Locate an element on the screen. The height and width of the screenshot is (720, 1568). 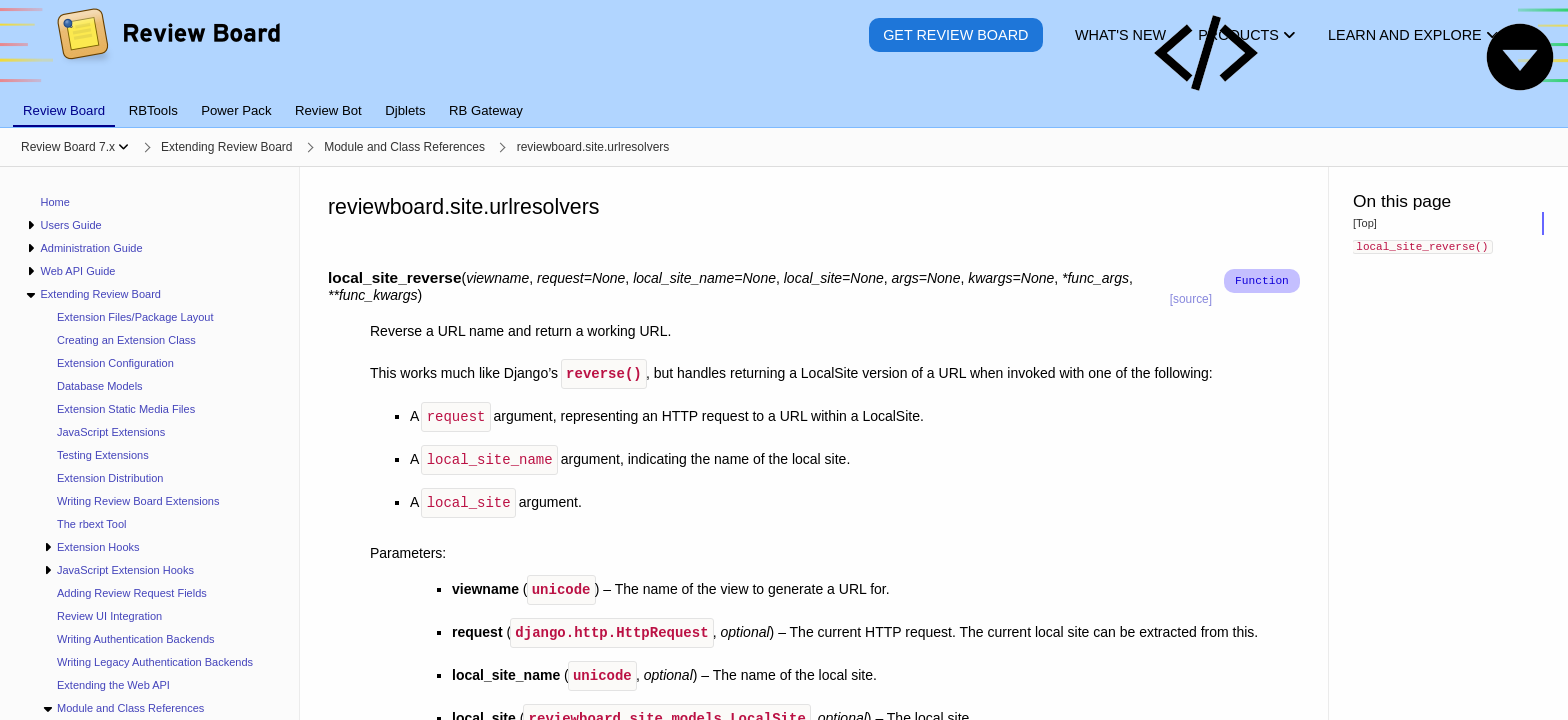
view or edit source code is located at coordinates (1206, 53).